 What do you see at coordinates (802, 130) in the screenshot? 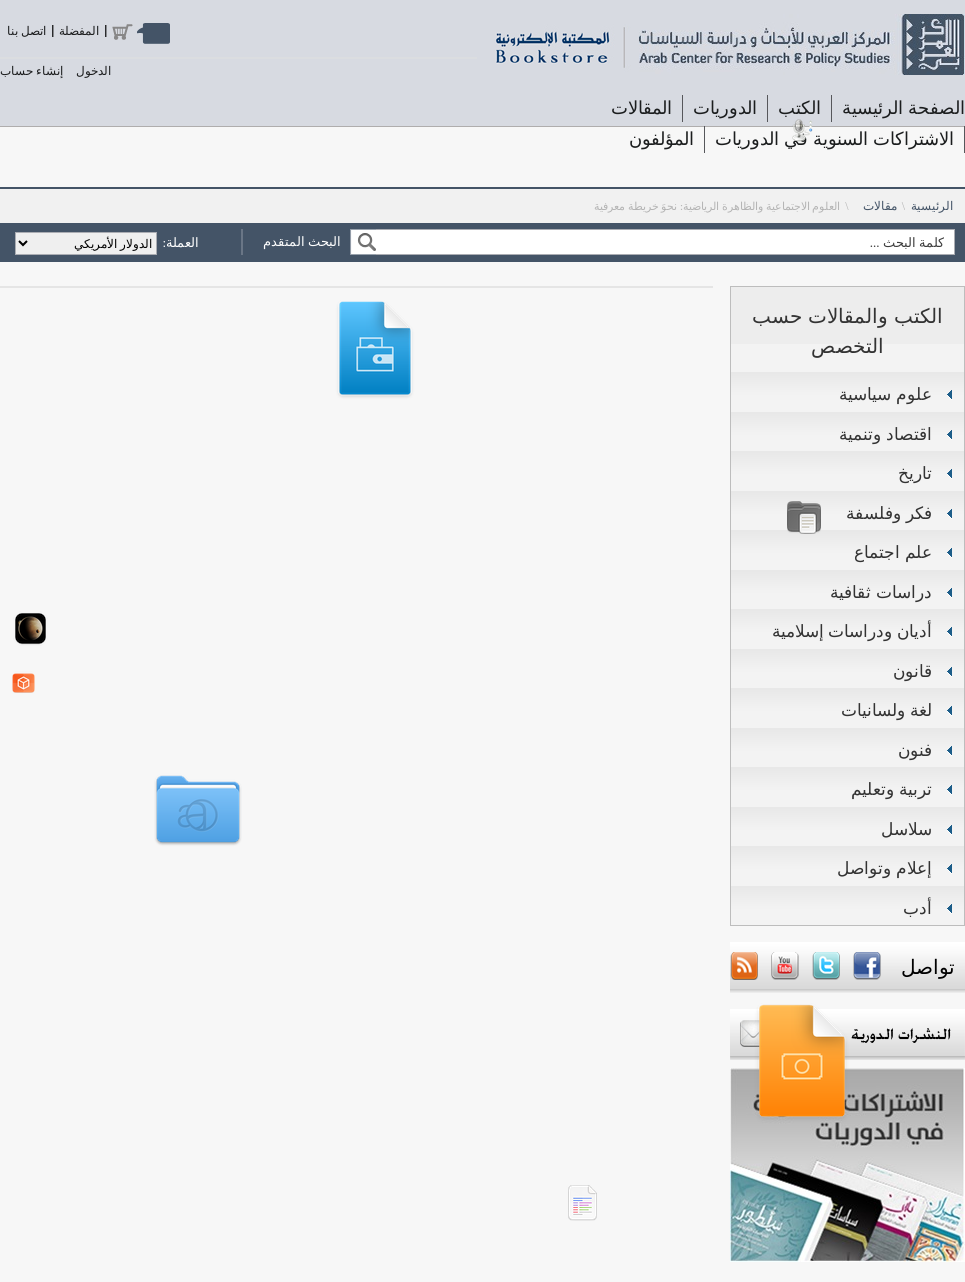
I see `microphone input level is set to low` at bounding box center [802, 130].